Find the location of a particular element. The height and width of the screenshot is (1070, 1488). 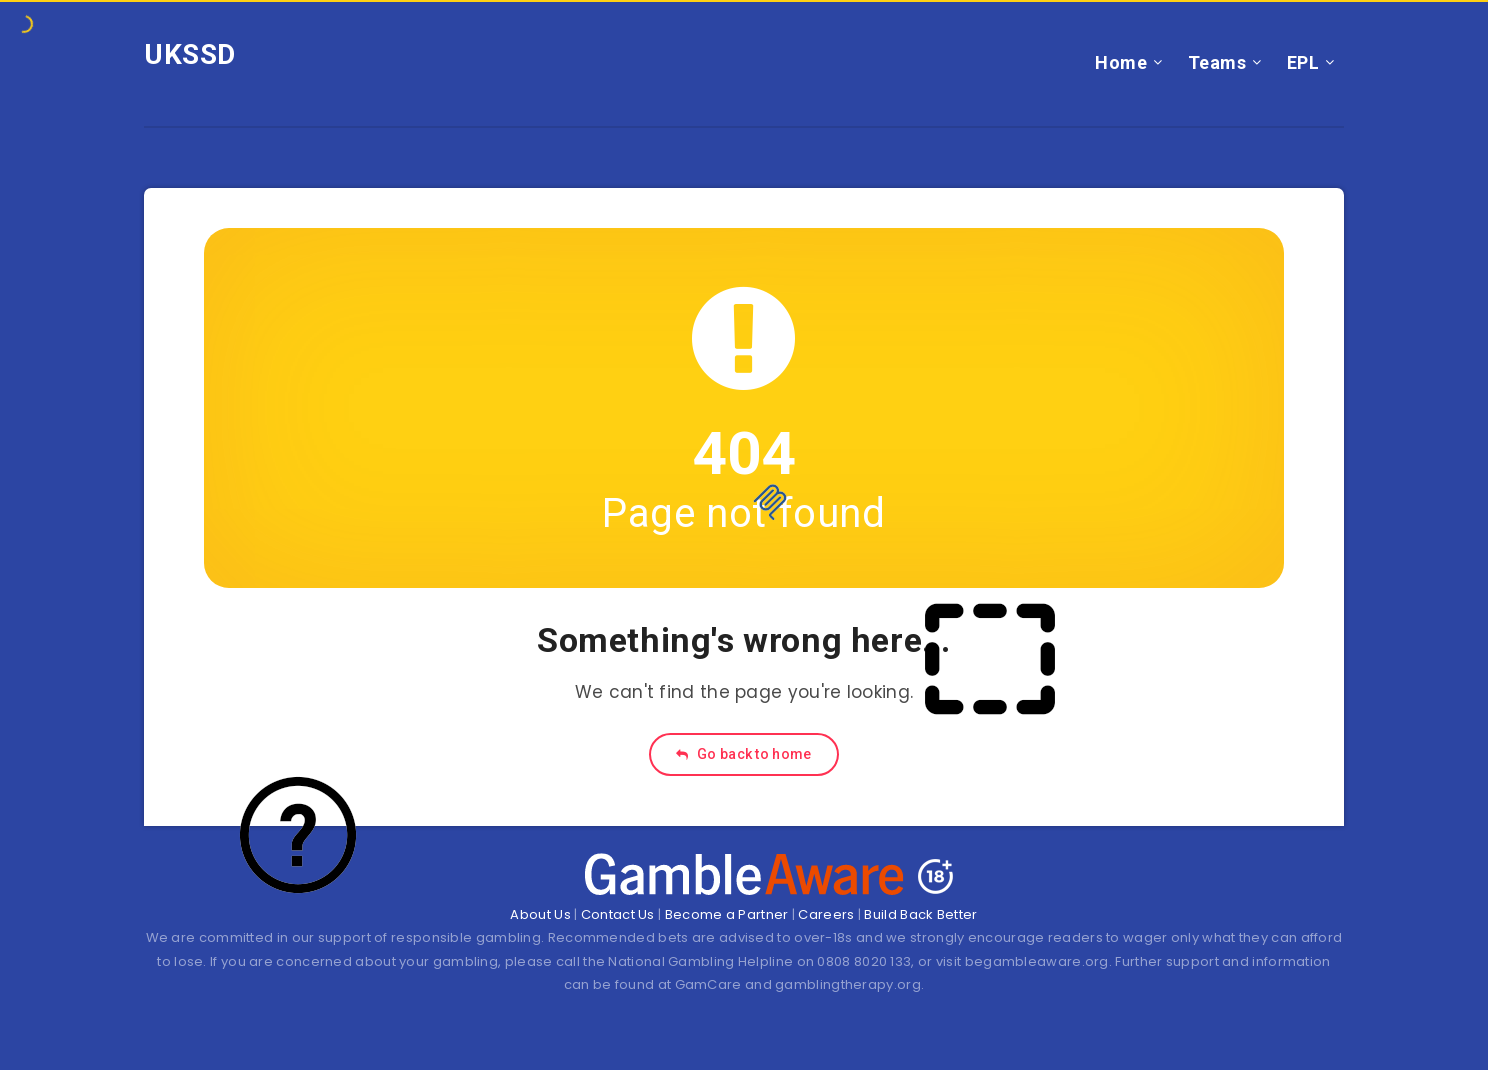

access help or documentation is located at coordinates (302, 839).